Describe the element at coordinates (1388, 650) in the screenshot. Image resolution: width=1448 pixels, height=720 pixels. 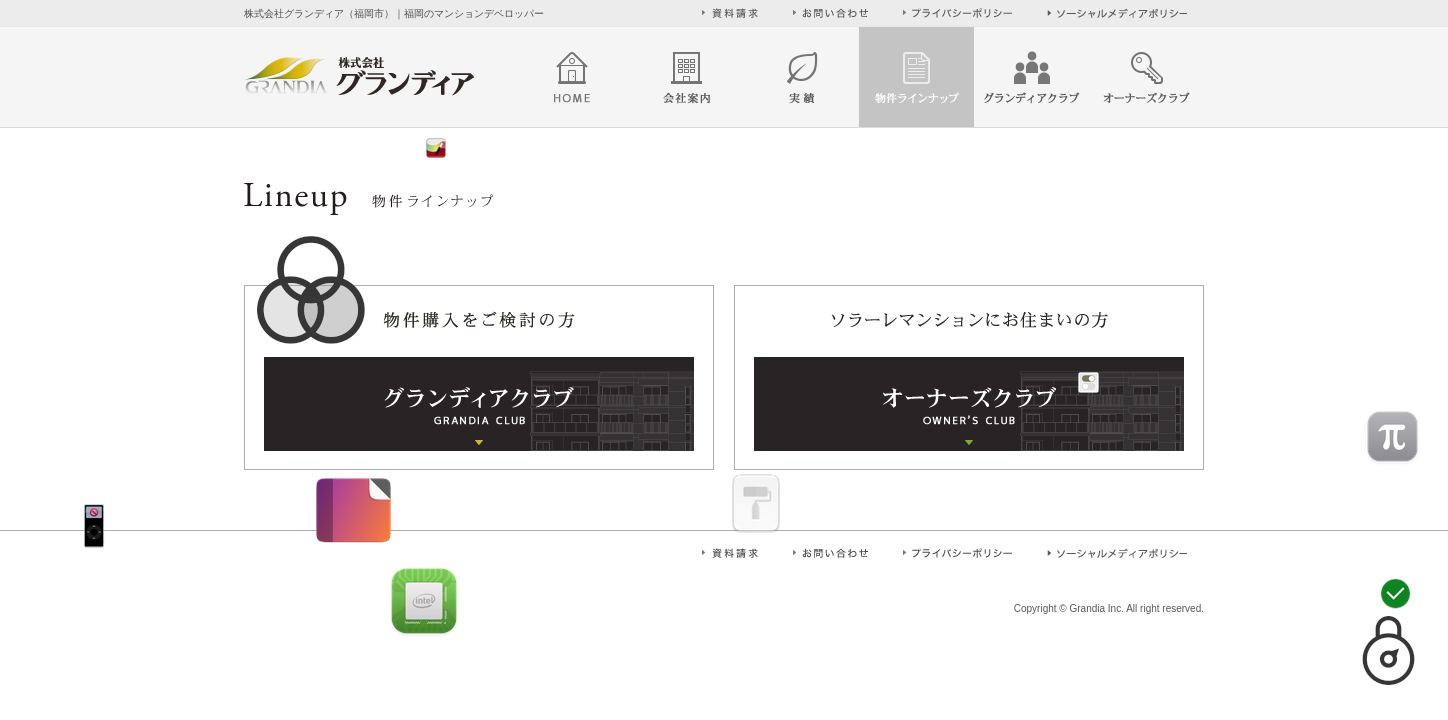
I see `open two-factor authentication app` at that location.